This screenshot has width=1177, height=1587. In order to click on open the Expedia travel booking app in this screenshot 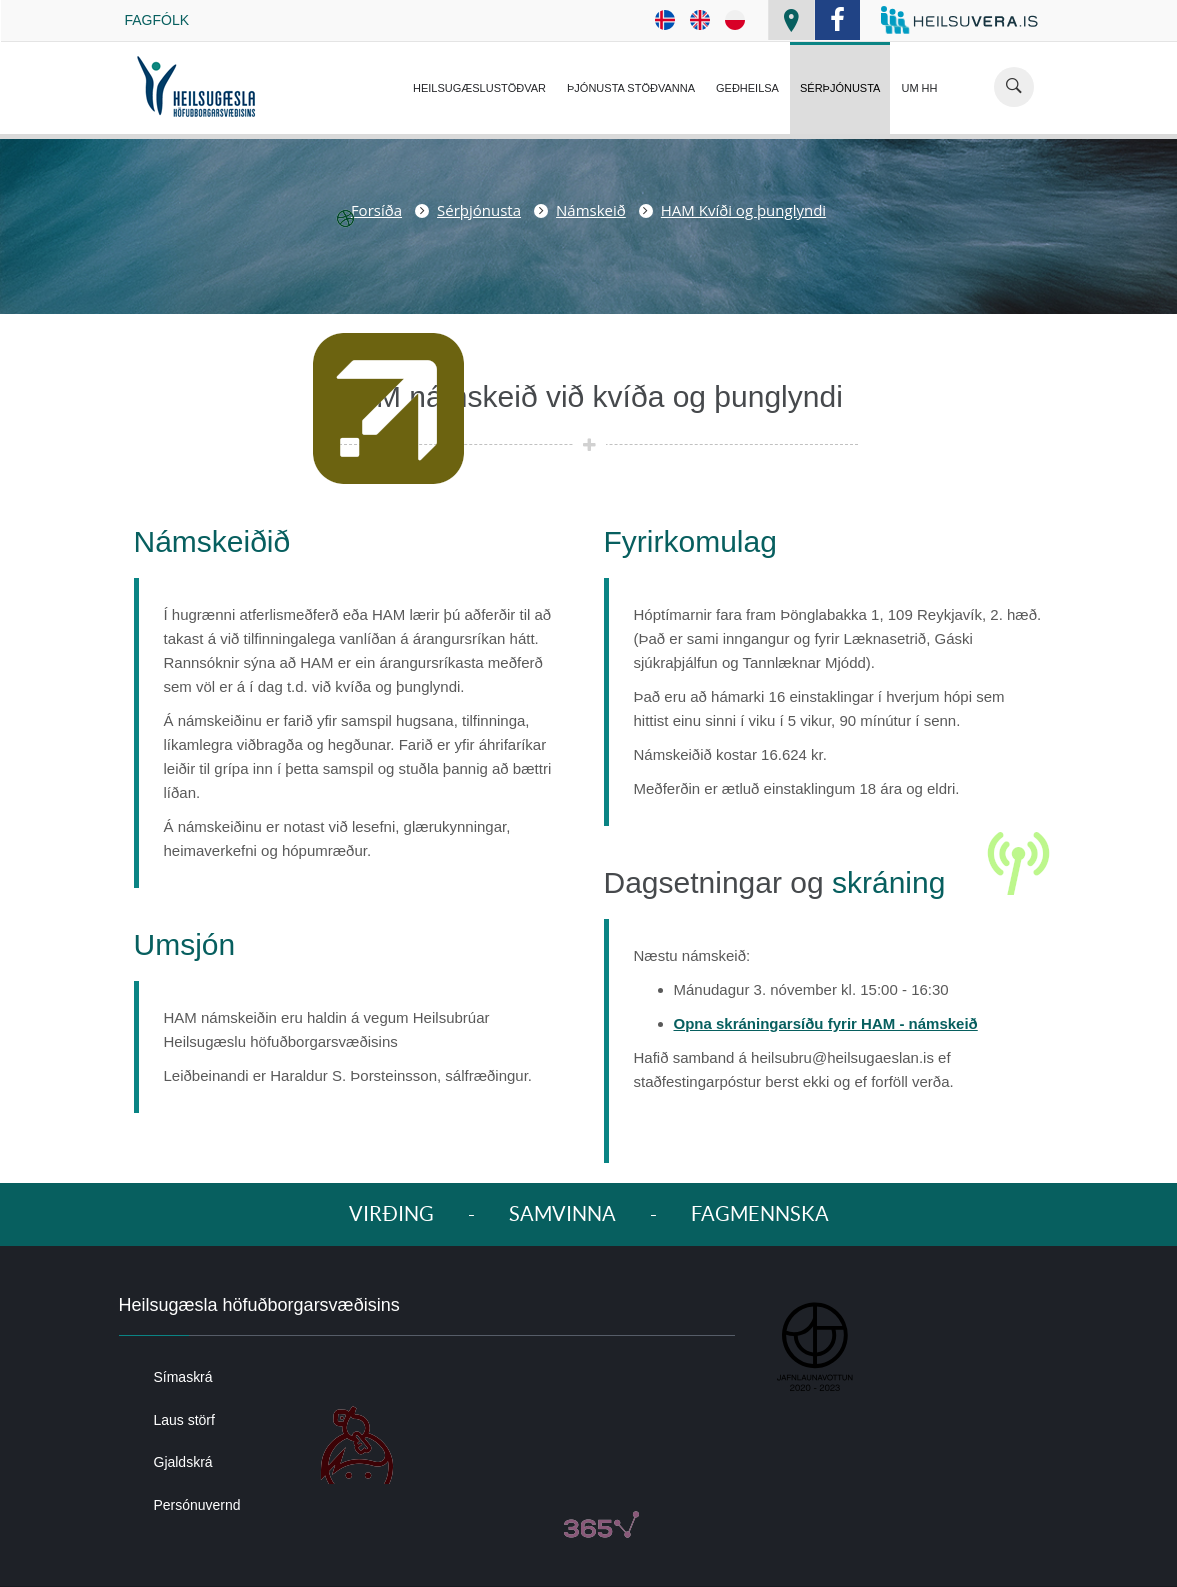, I will do `click(388, 408)`.